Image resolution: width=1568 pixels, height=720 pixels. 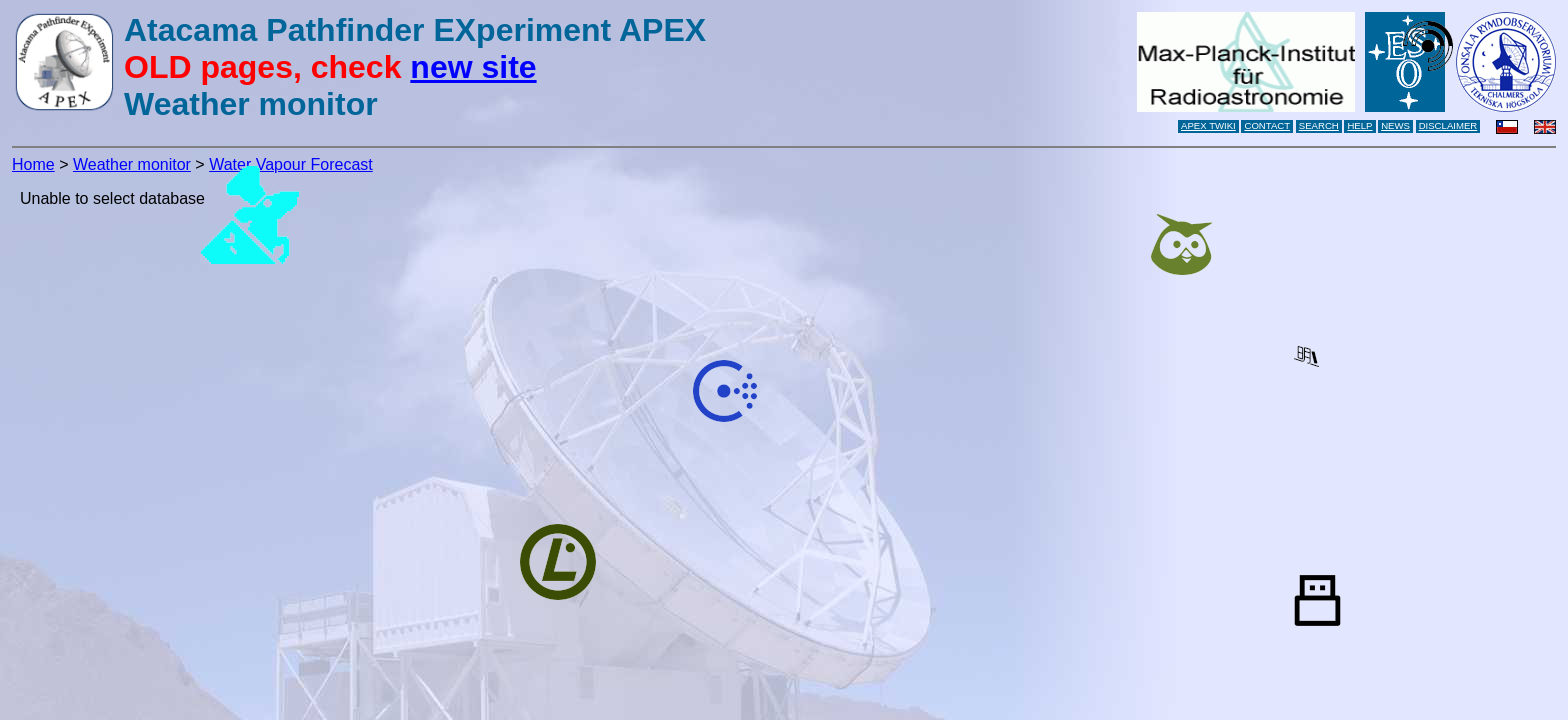 I want to click on linux professional institute logo, so click(x=558, y=562).